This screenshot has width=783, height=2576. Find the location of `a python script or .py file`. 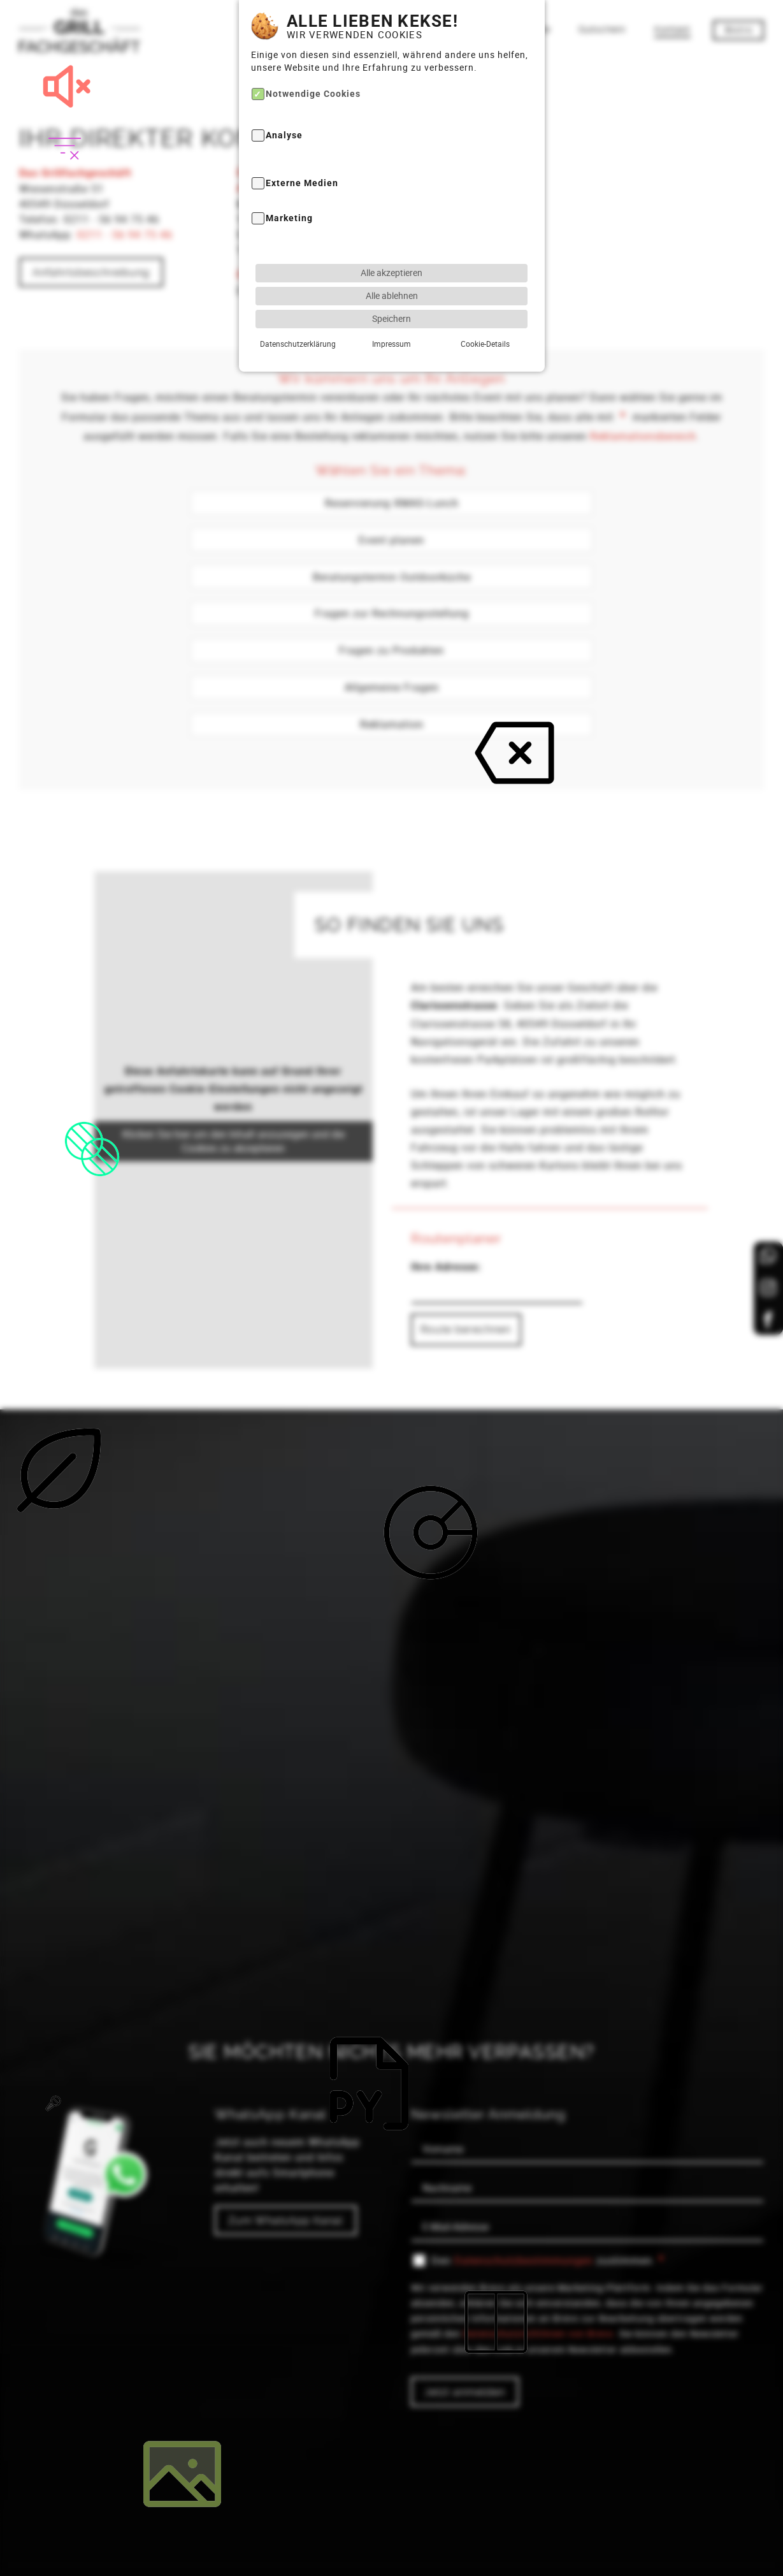

a python script or .py file is located at coordinates (369, 2083).